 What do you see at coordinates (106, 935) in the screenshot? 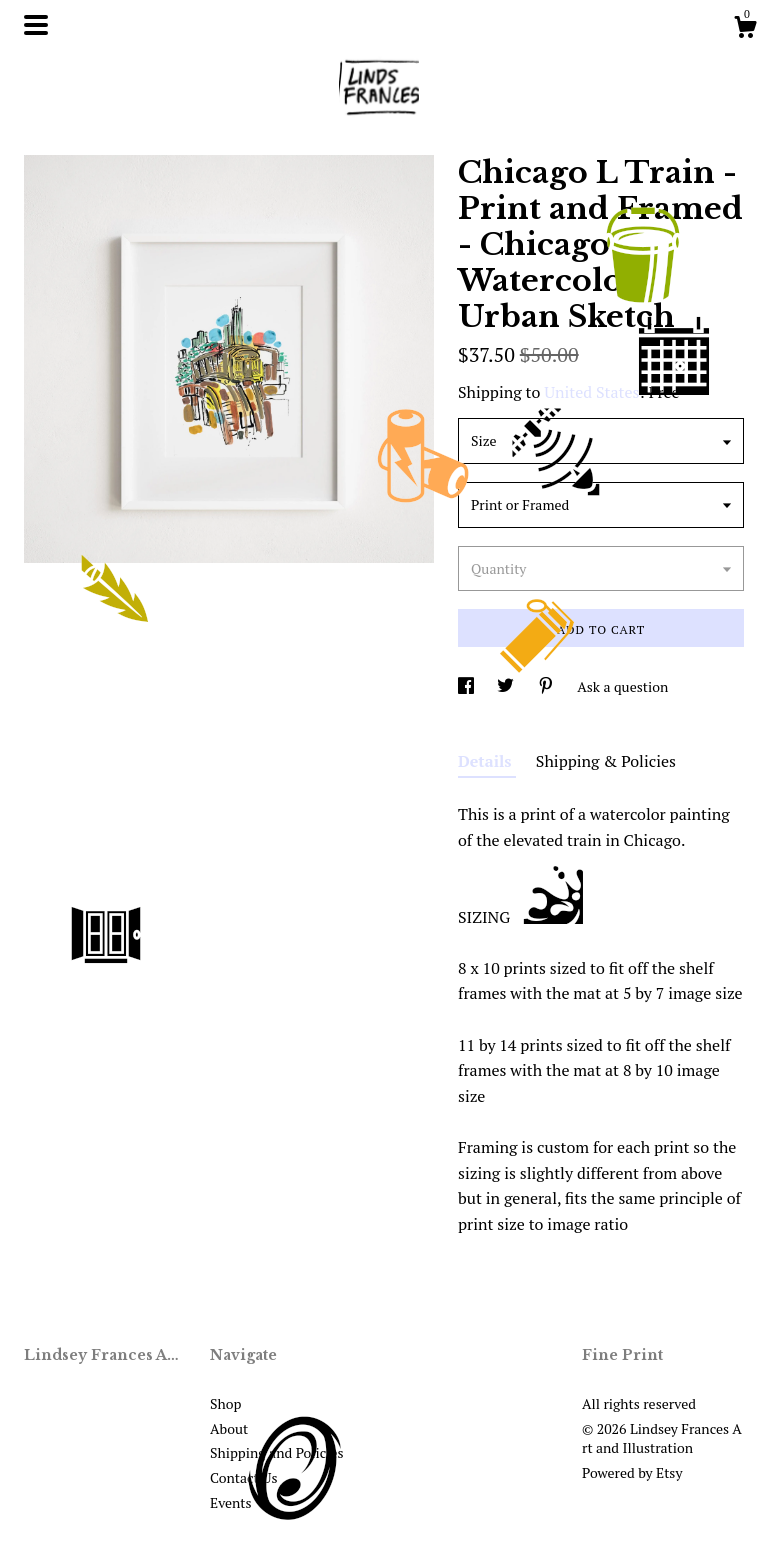
I see `open a new window or panel` at bounding box center [106, 935].